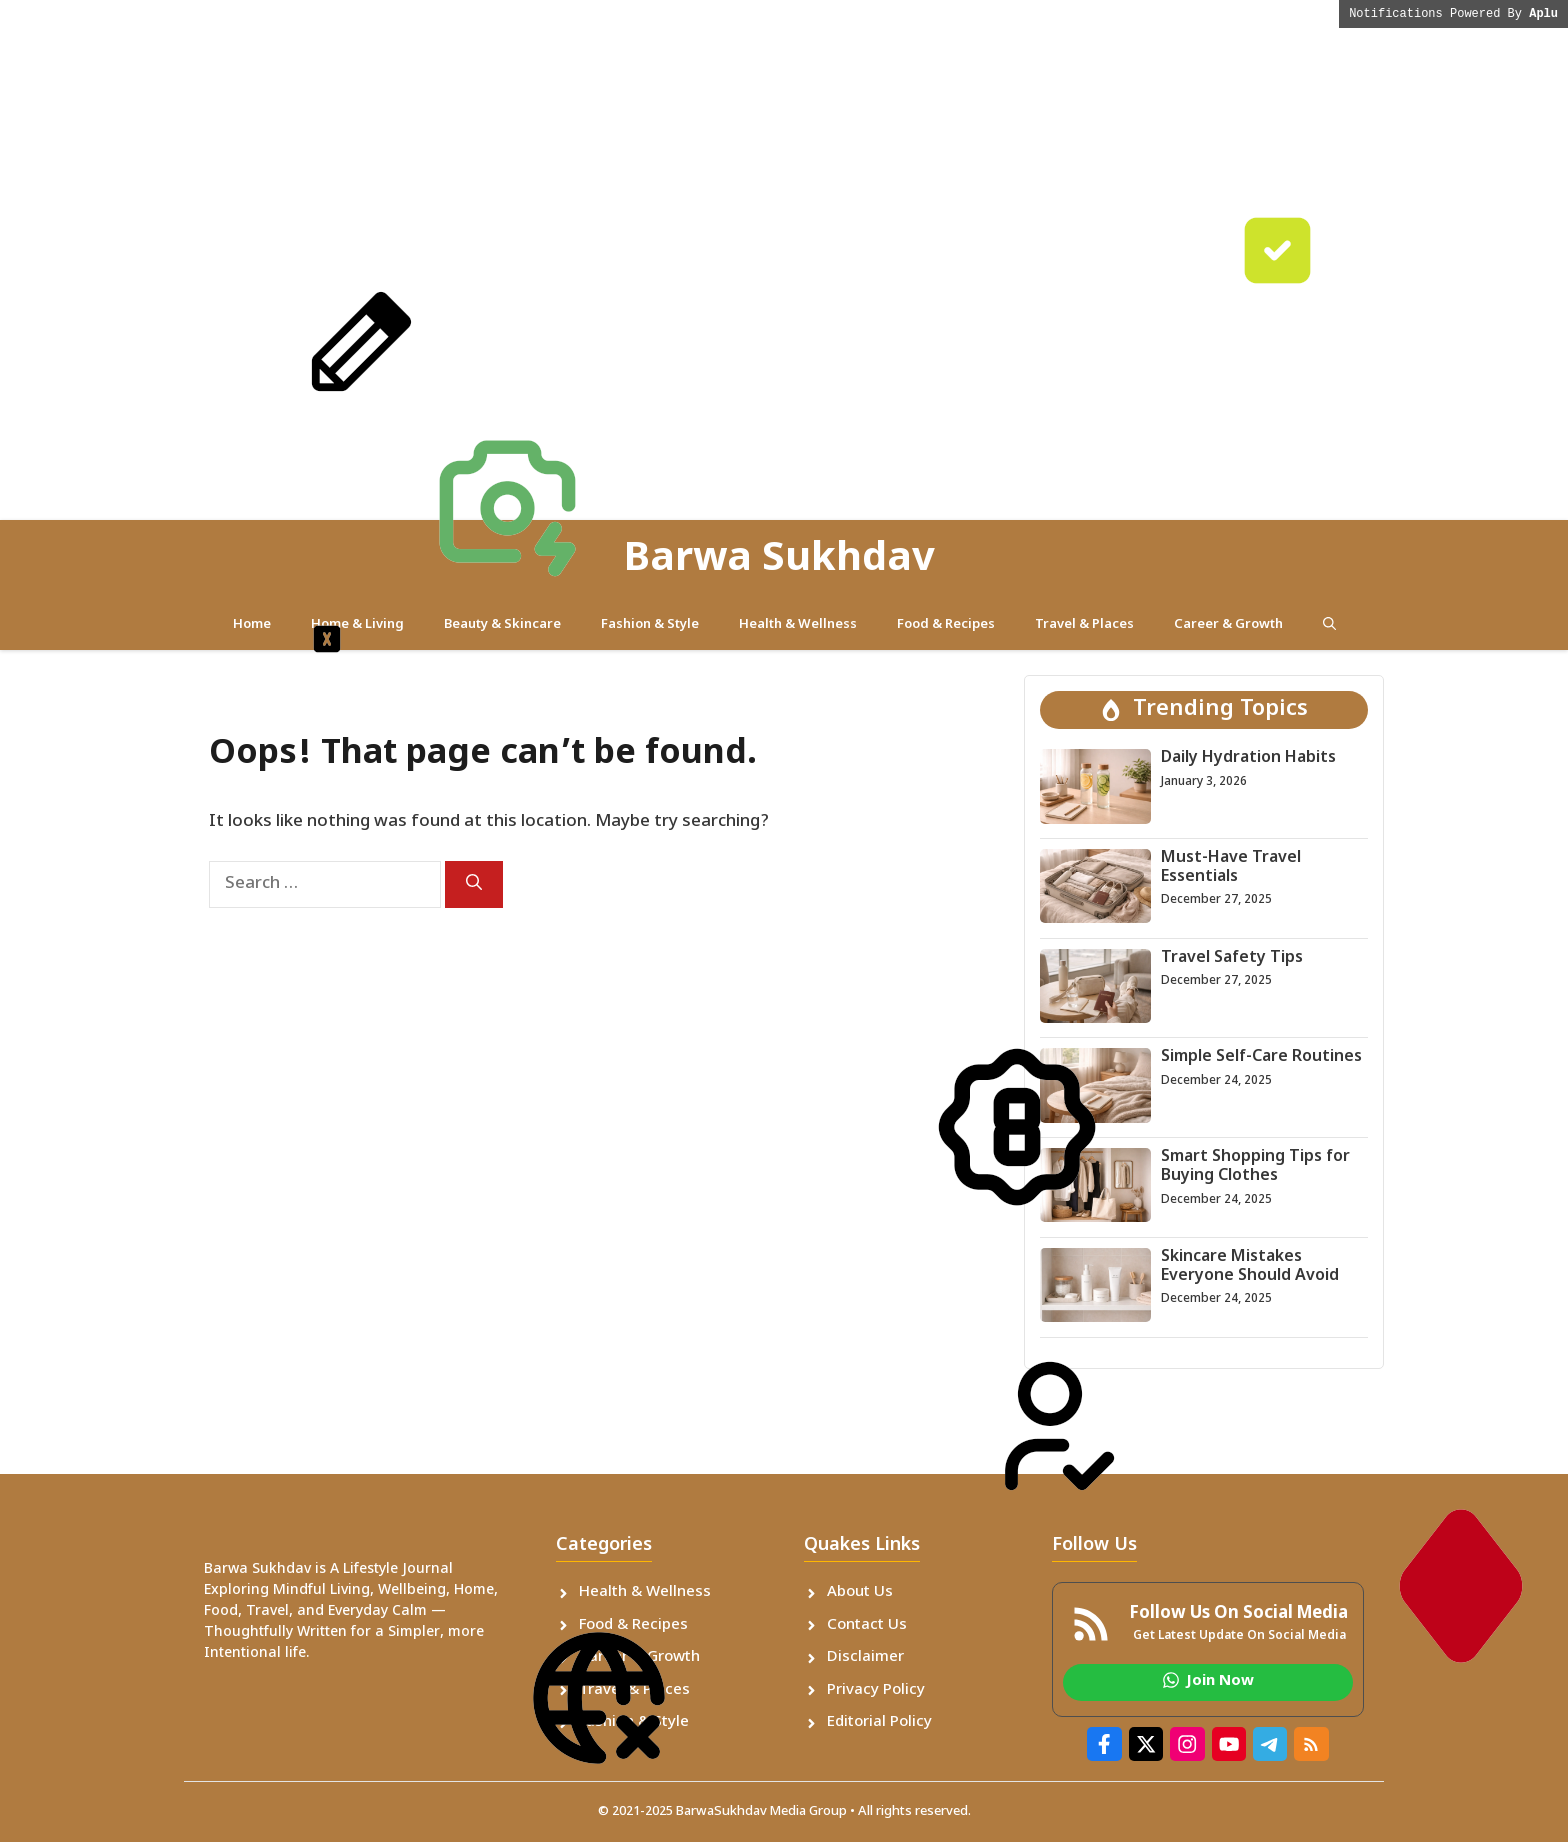 The height and width of the screenshot is (1842, 1568). I want to click on premium or pro feature indicator, so click(1461, 1586).